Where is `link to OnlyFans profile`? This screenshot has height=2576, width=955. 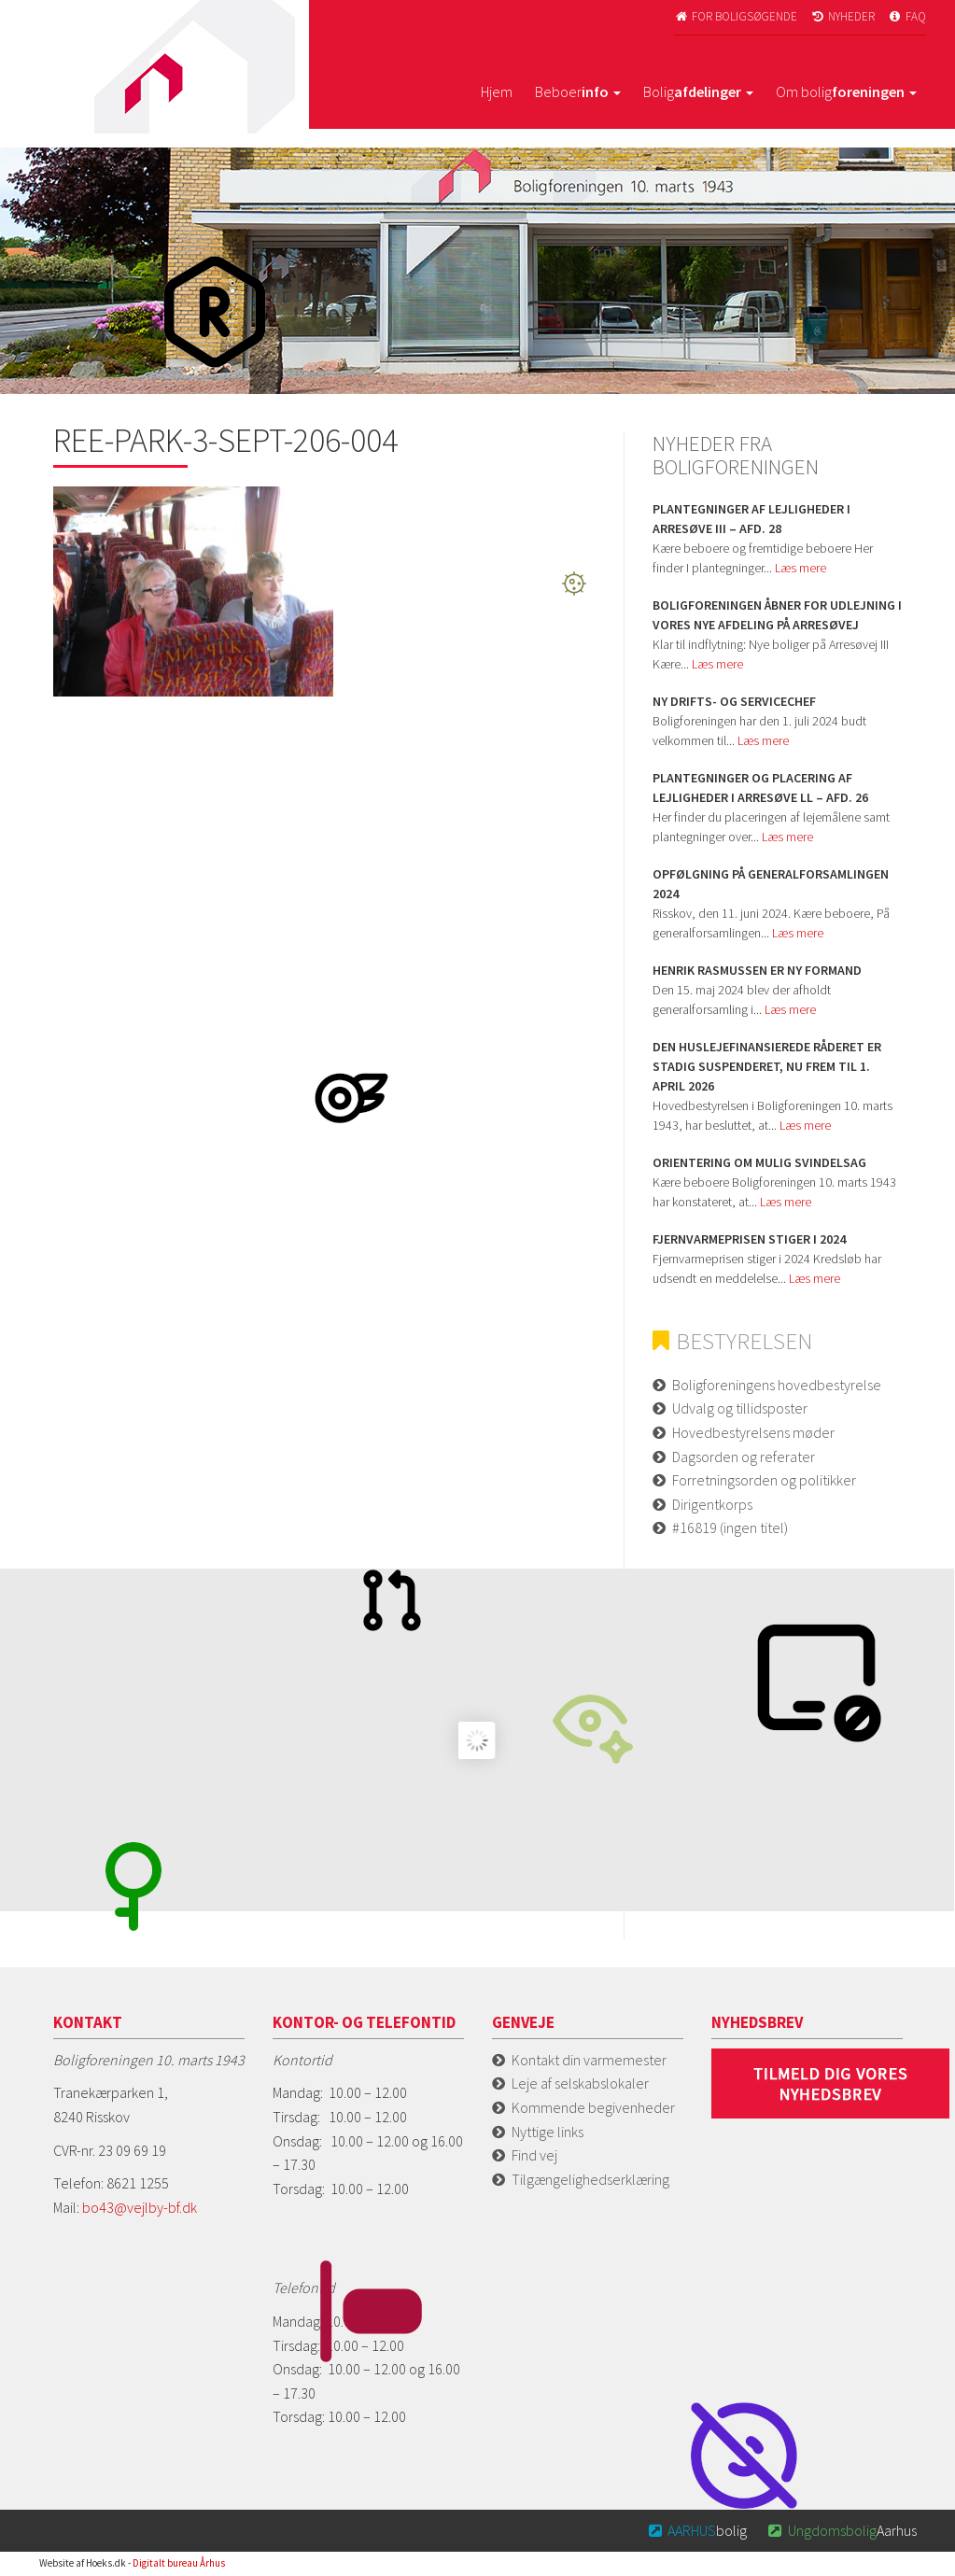
link to OnlyFans profile is located at coordinates (351, 1096).